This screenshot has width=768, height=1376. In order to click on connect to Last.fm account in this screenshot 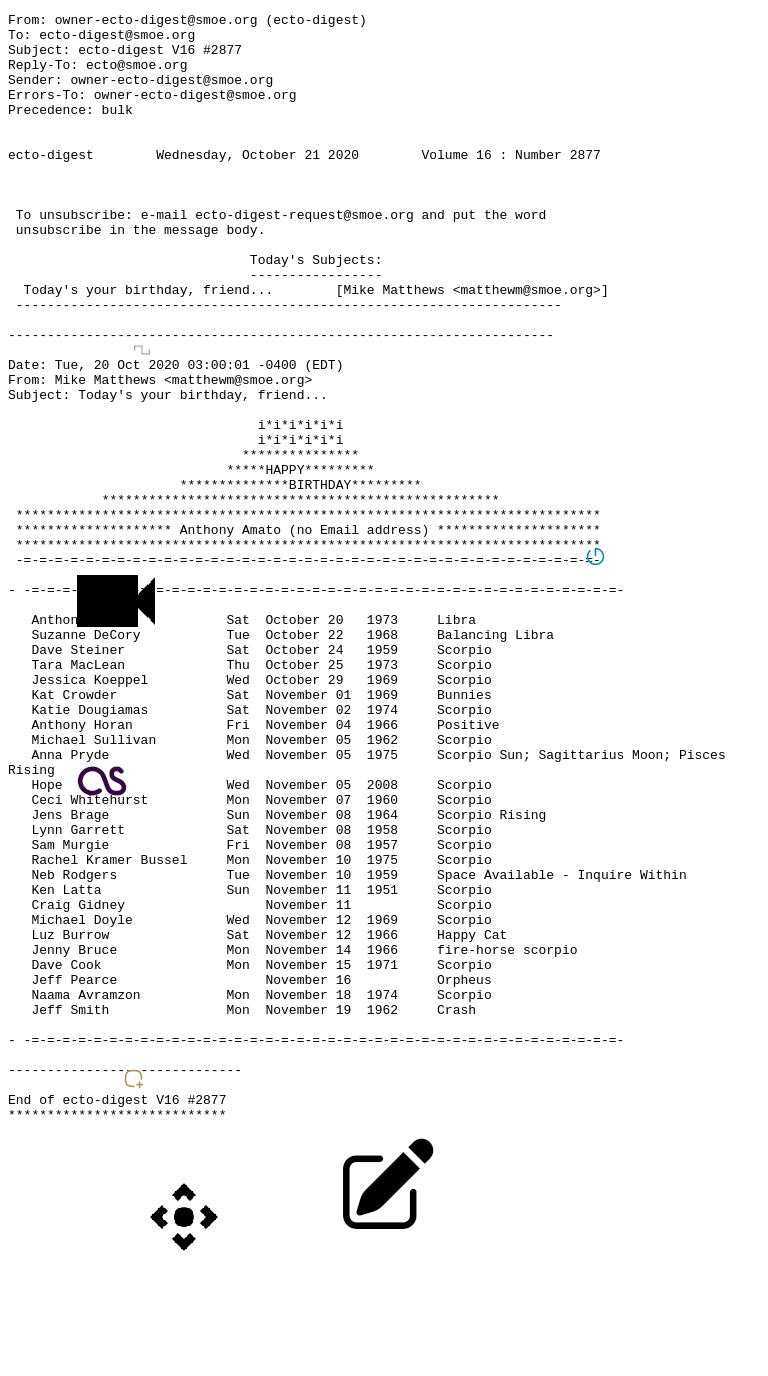, I will do `click(102, 781)`.